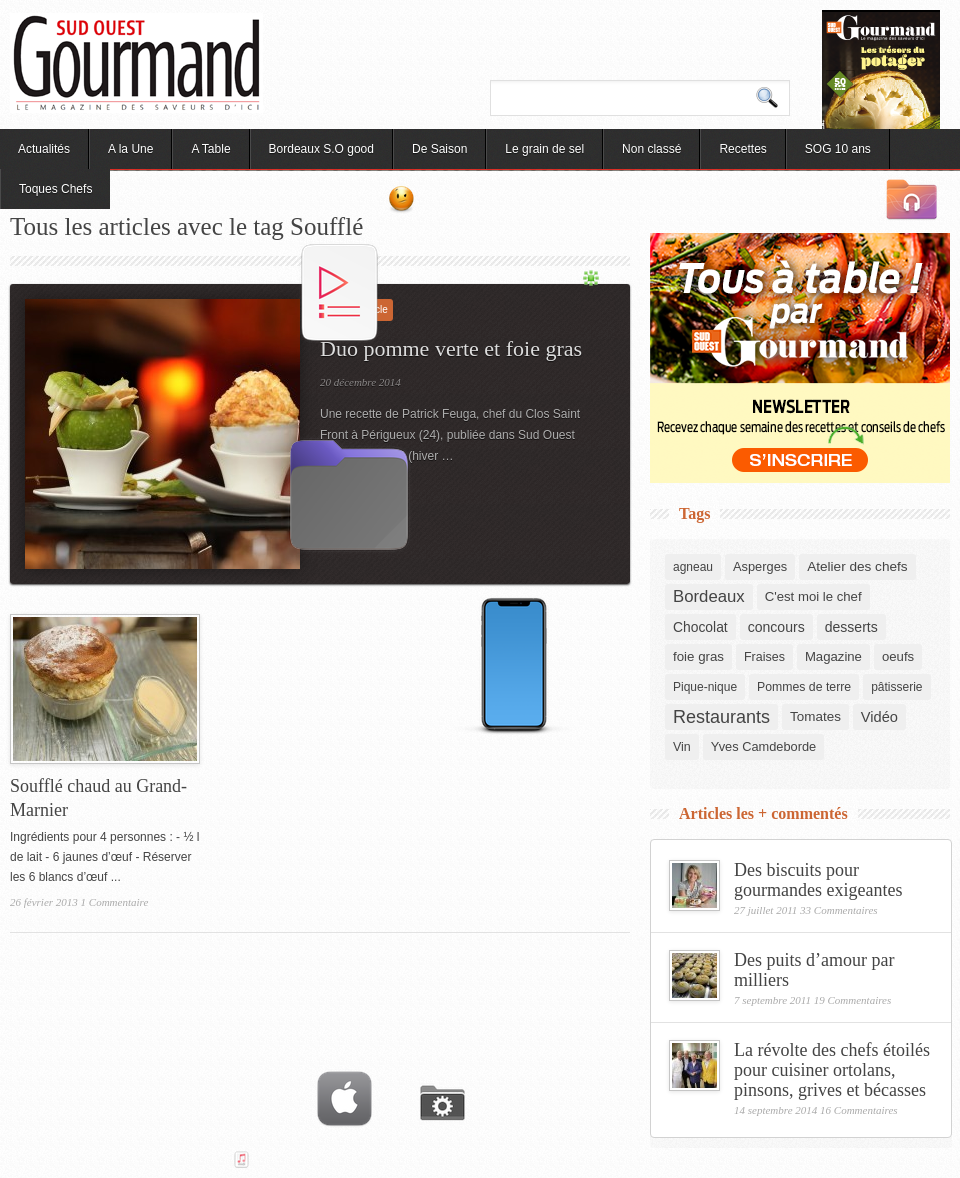 Image resolution: width=960 pixels, height=1178 pixels. I want to click on redo the last undone action, so click(845, 435).